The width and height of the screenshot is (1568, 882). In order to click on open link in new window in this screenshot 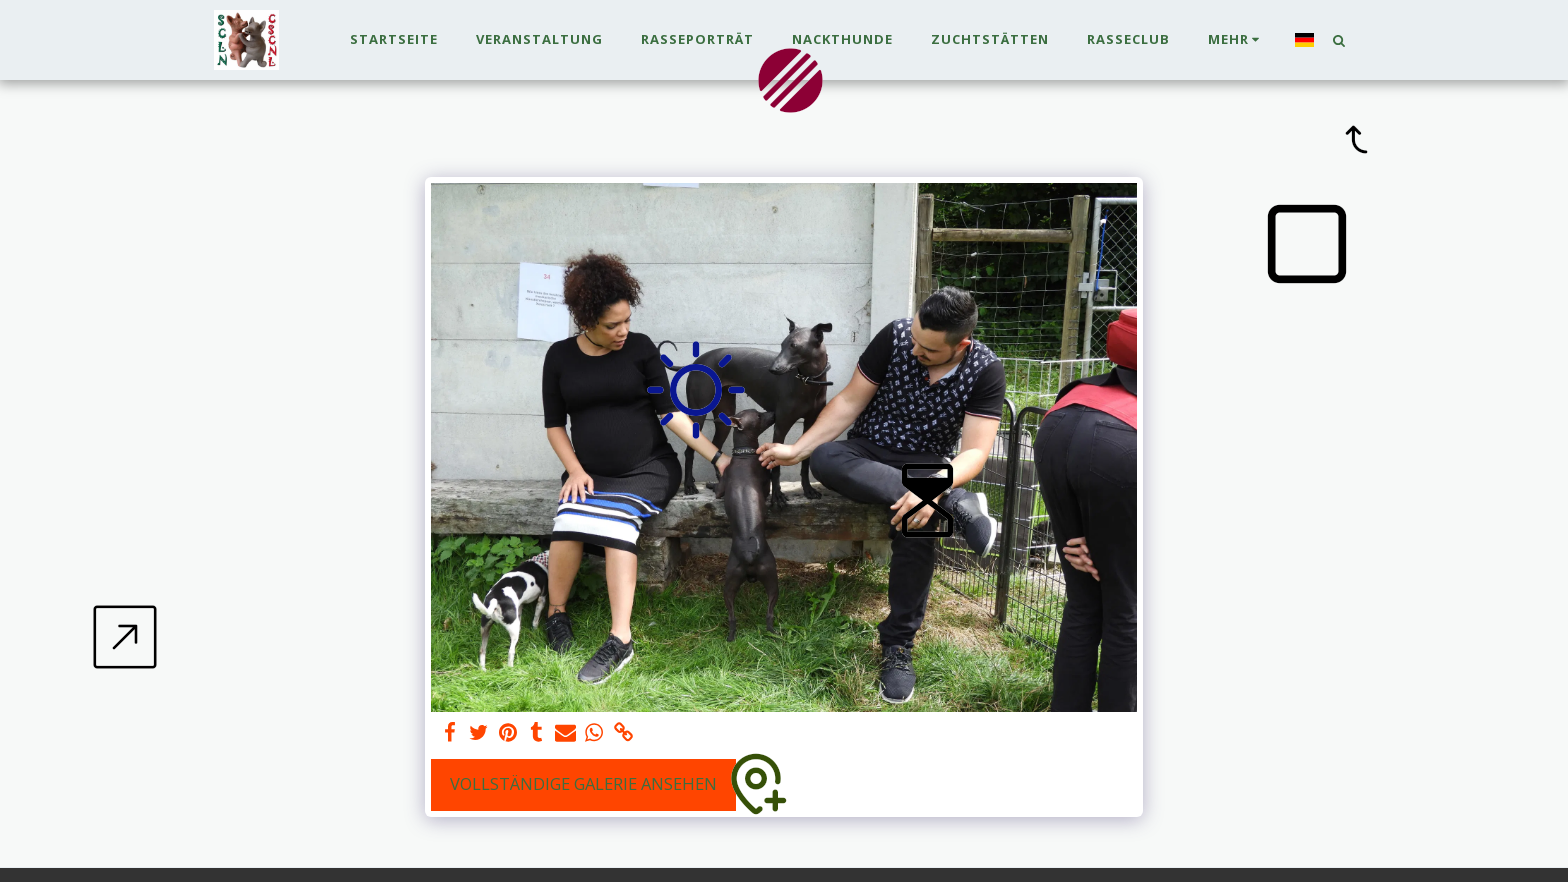, I will do `click(125, 637)`.